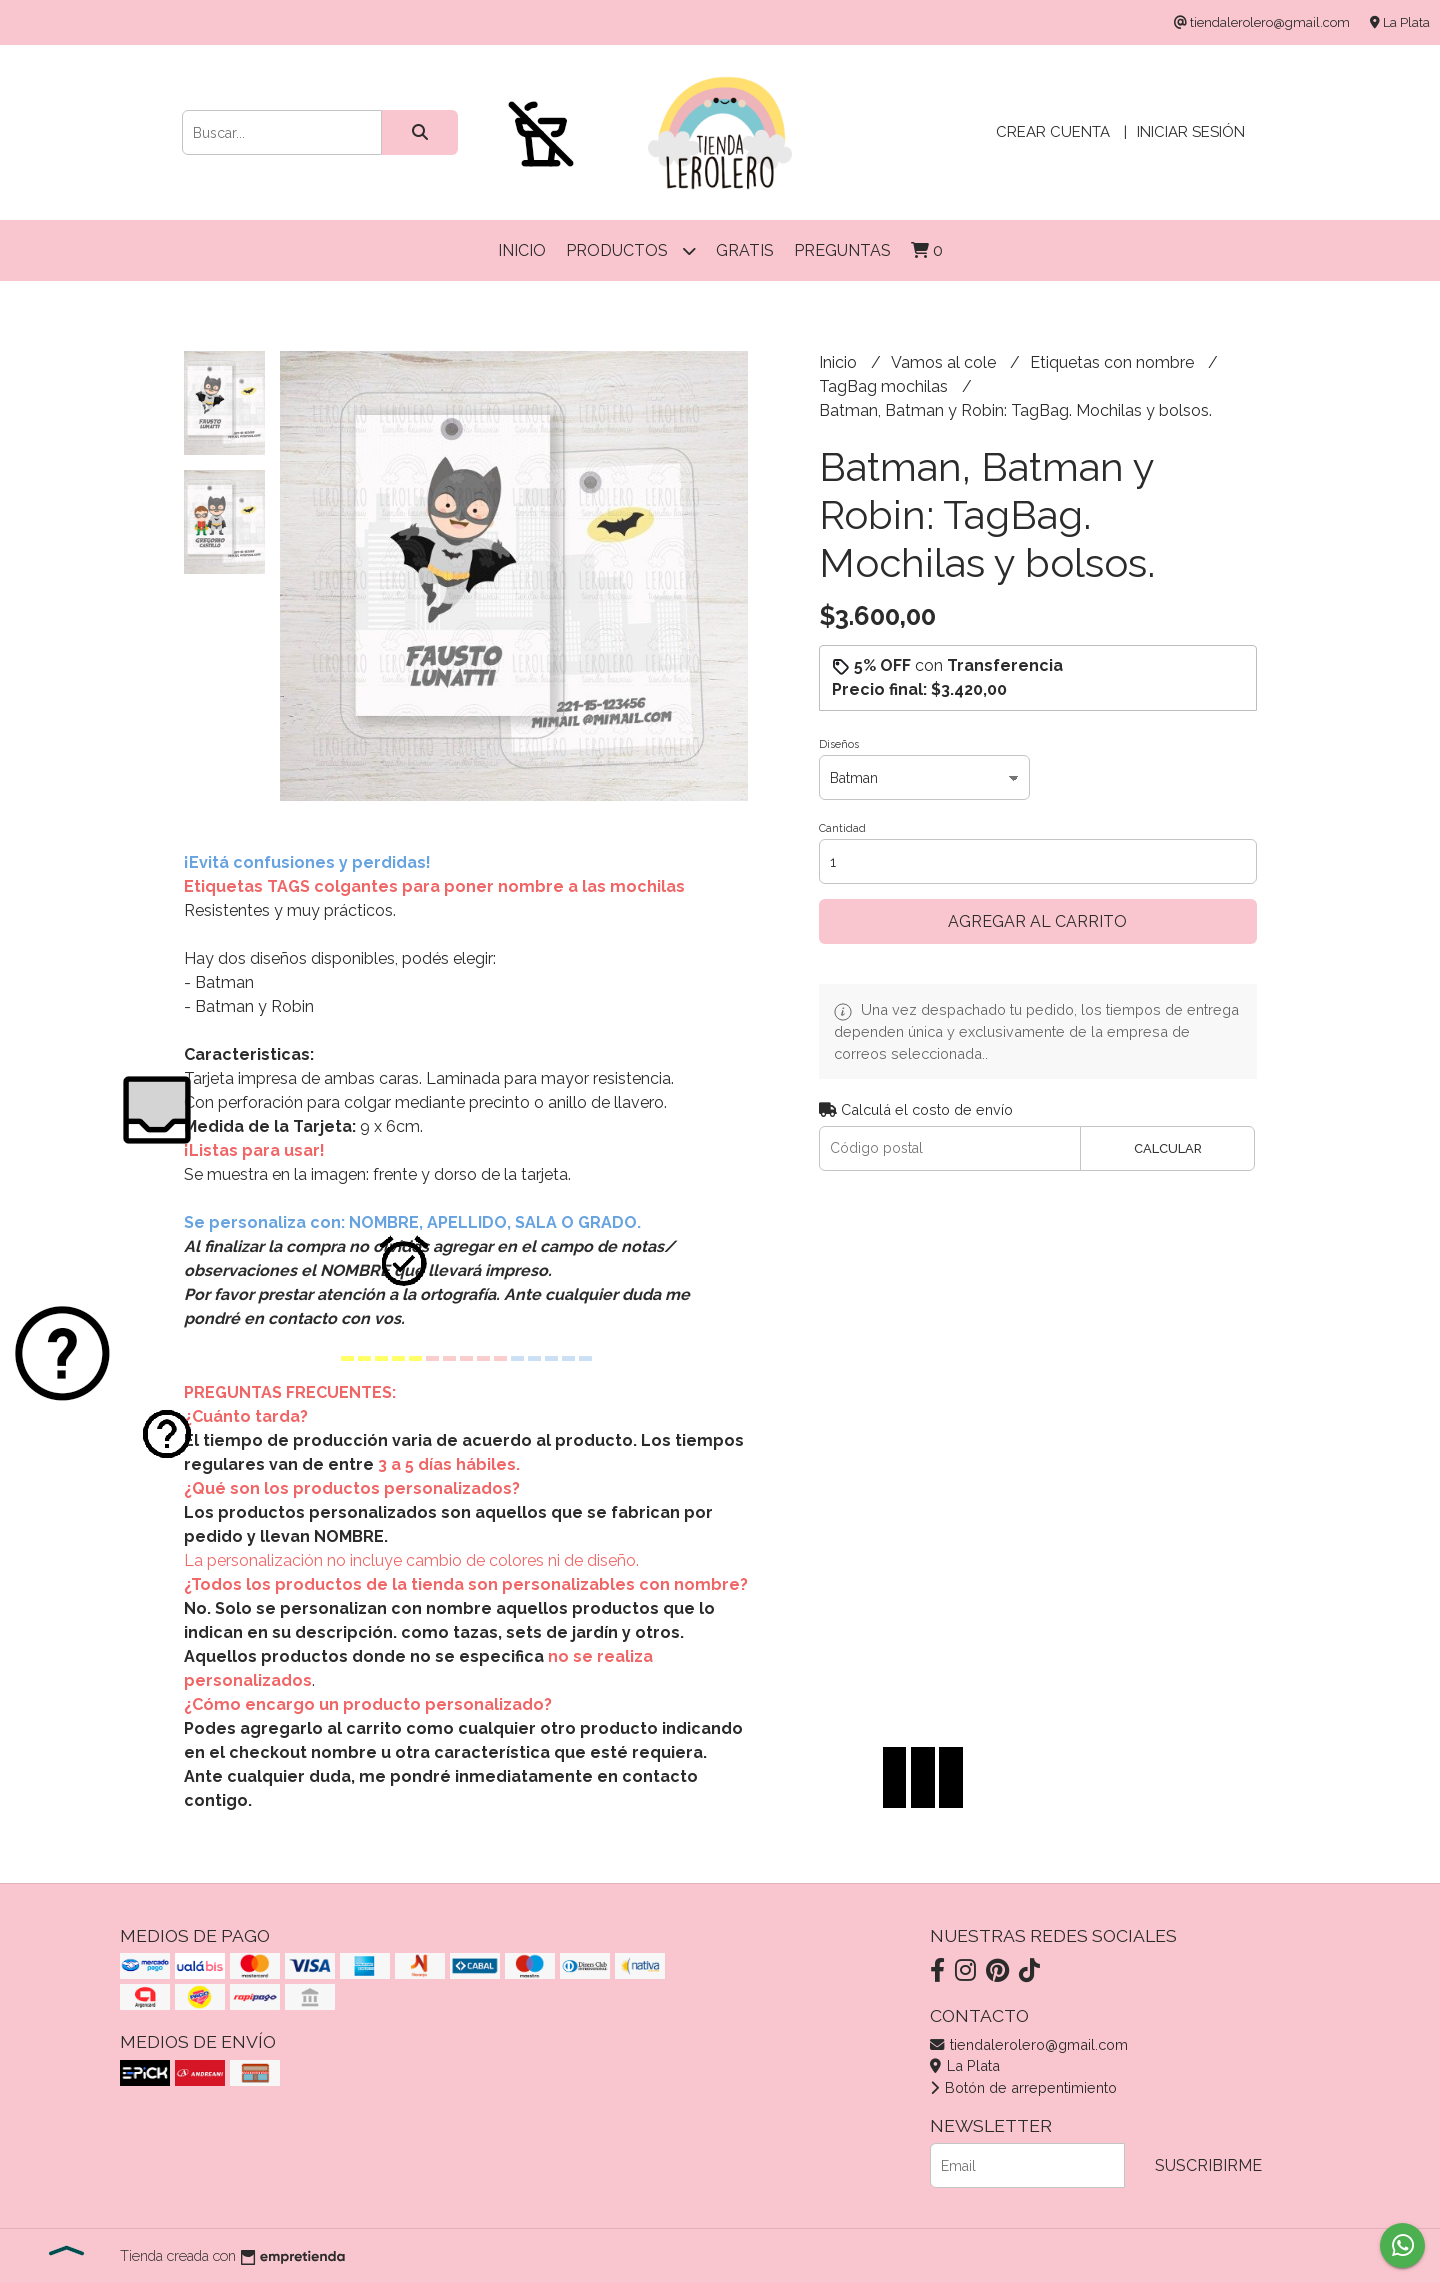 Image resolution: width=1440 pixels, height=2283 pixels. I want to click on access help or support options, so click(167, 1434).